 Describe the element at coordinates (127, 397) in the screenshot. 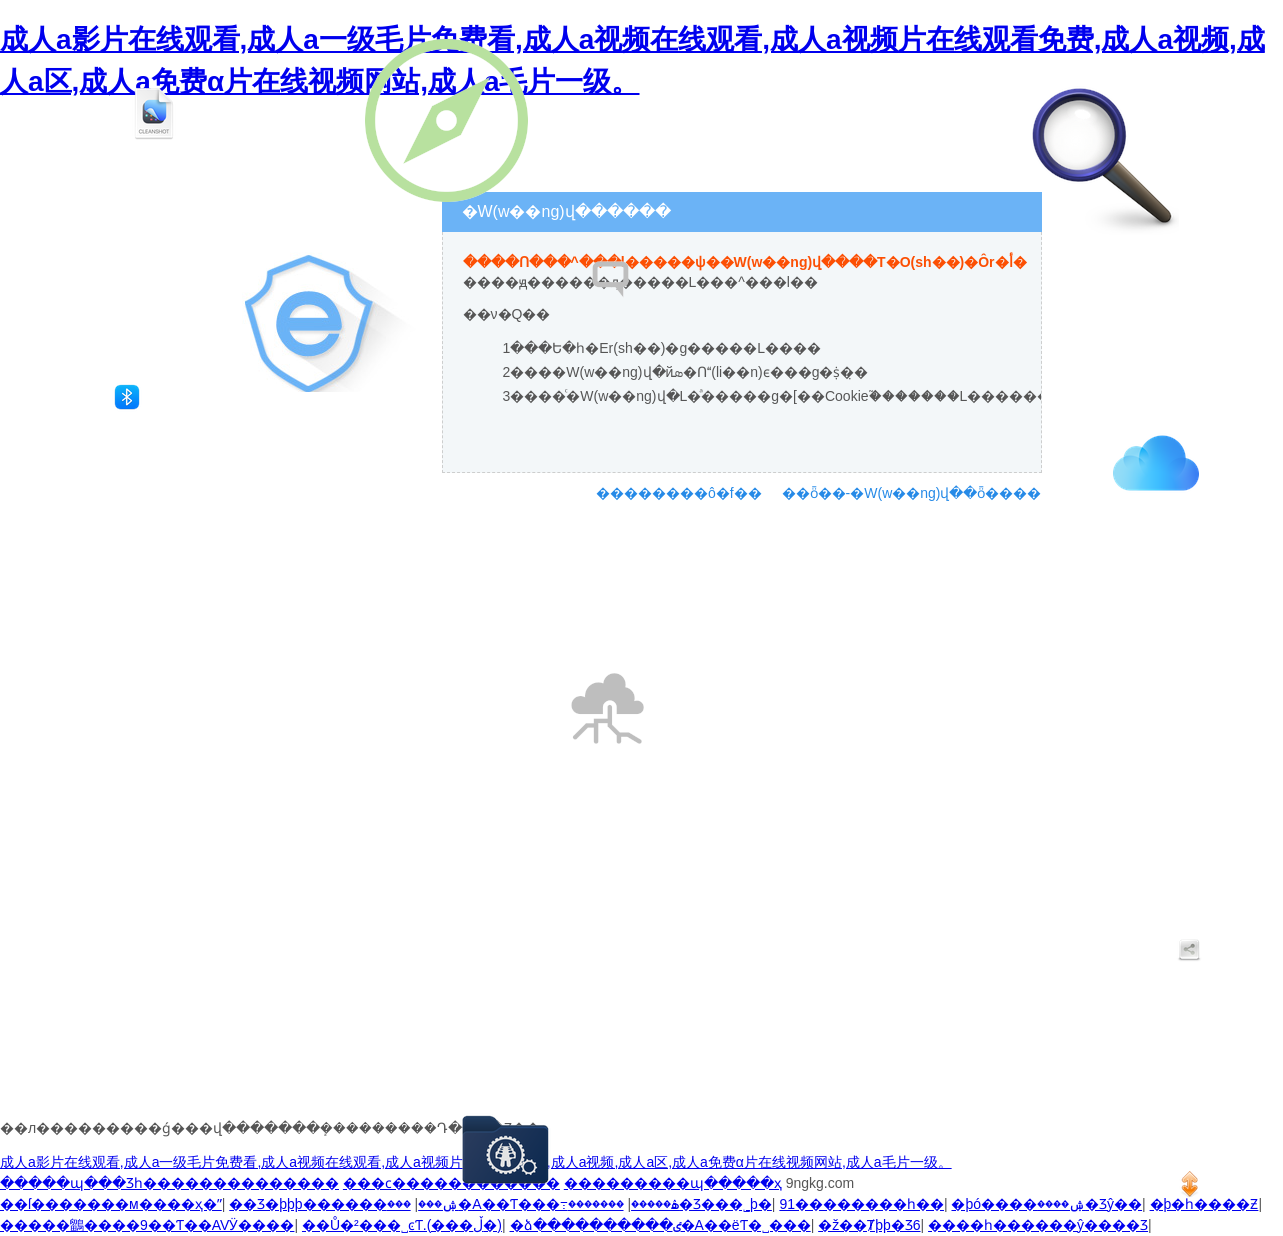

I see `toggle bluetooth connectivity on or off` at that location.